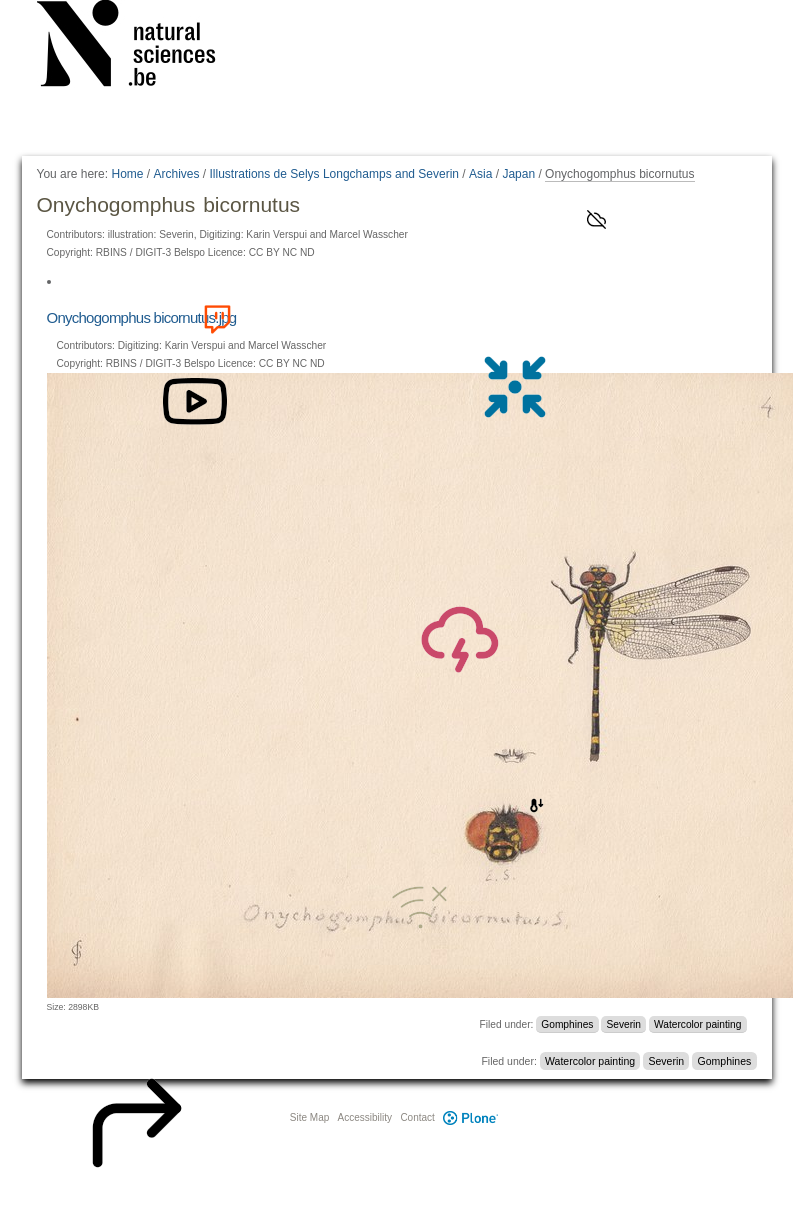 Image resolution: width=793 pixels, height=1211 pixels. Describe the element at coordinates (458, 634) in the screenshot. I see `indicates stormy weather conditions` at that location.